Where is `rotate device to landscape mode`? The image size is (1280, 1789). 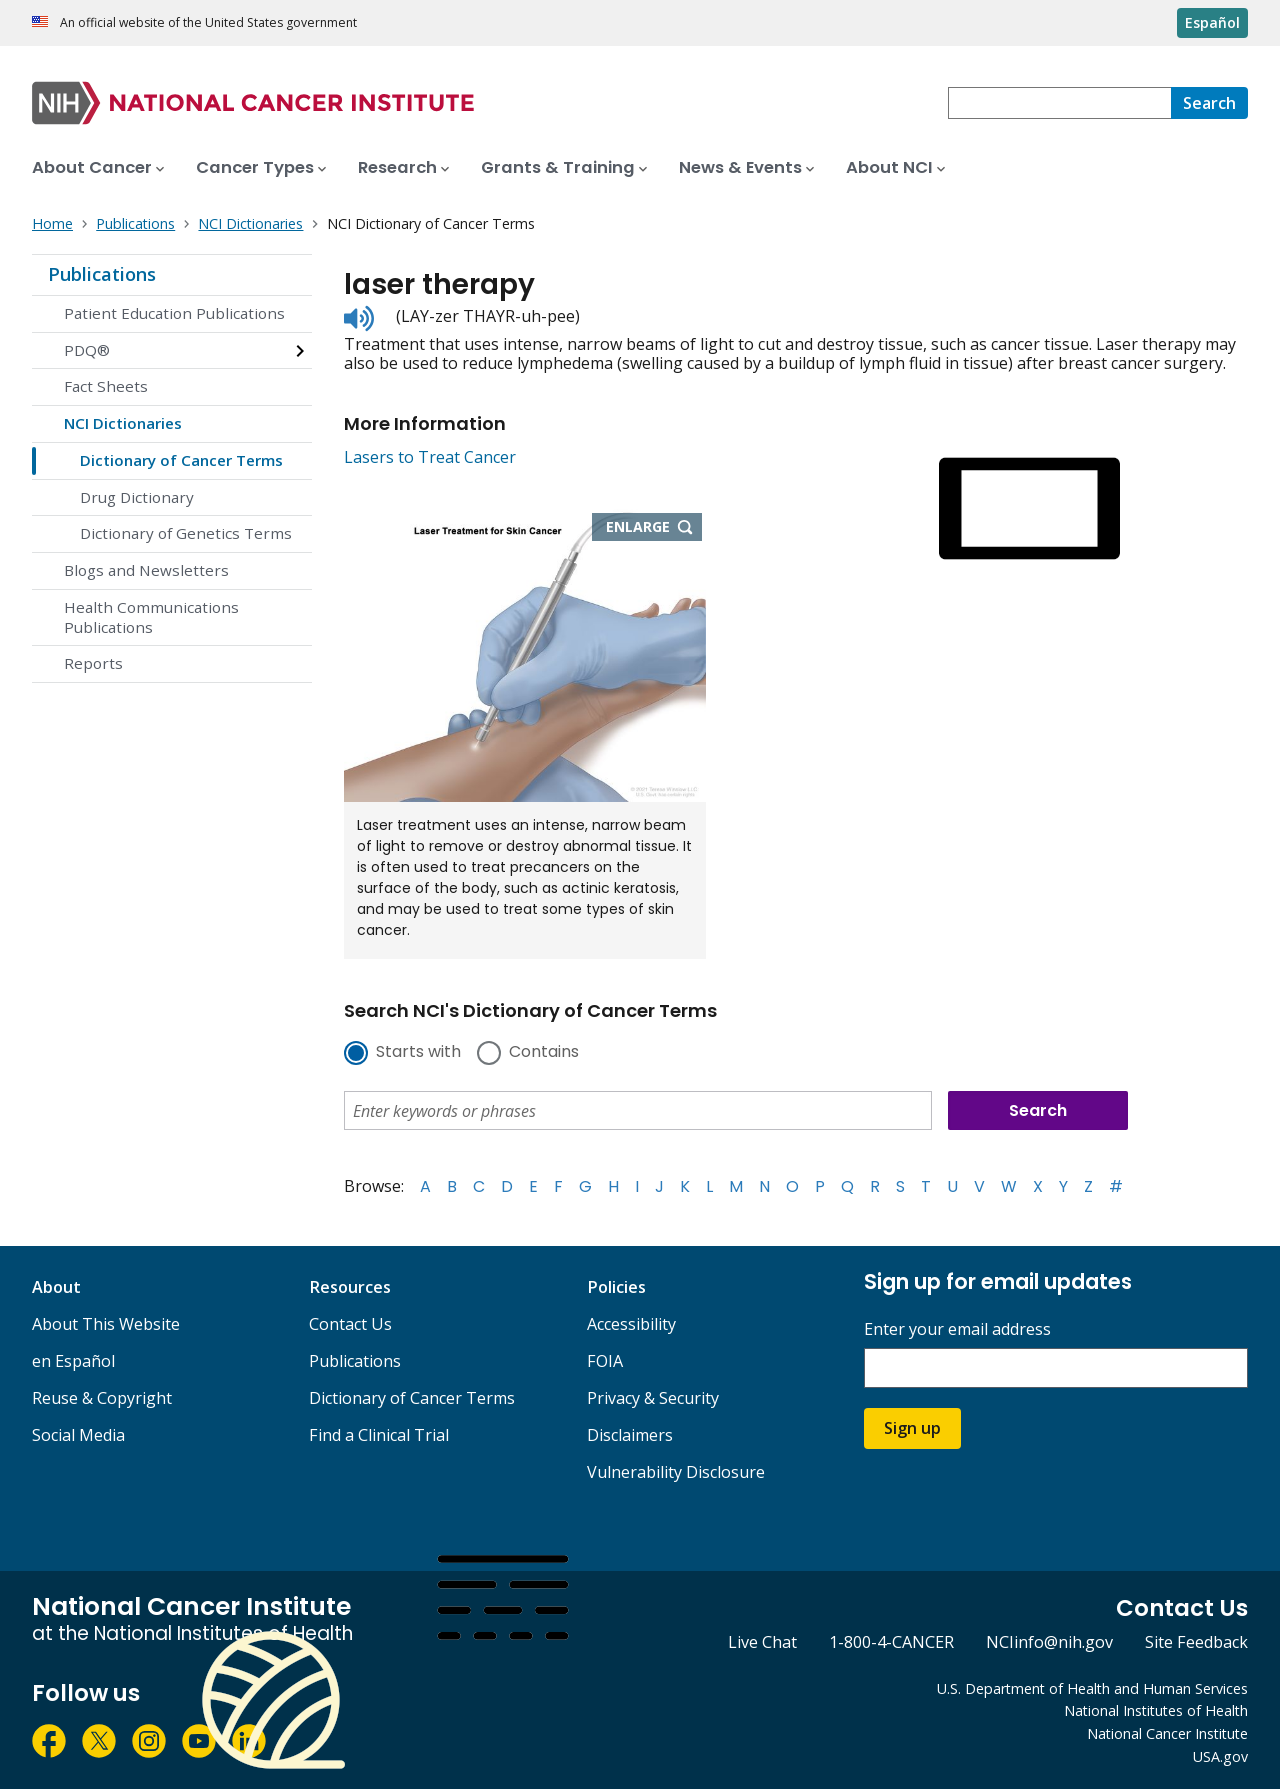 rotate device to landscape mode is located at coordinates (1029, 508).